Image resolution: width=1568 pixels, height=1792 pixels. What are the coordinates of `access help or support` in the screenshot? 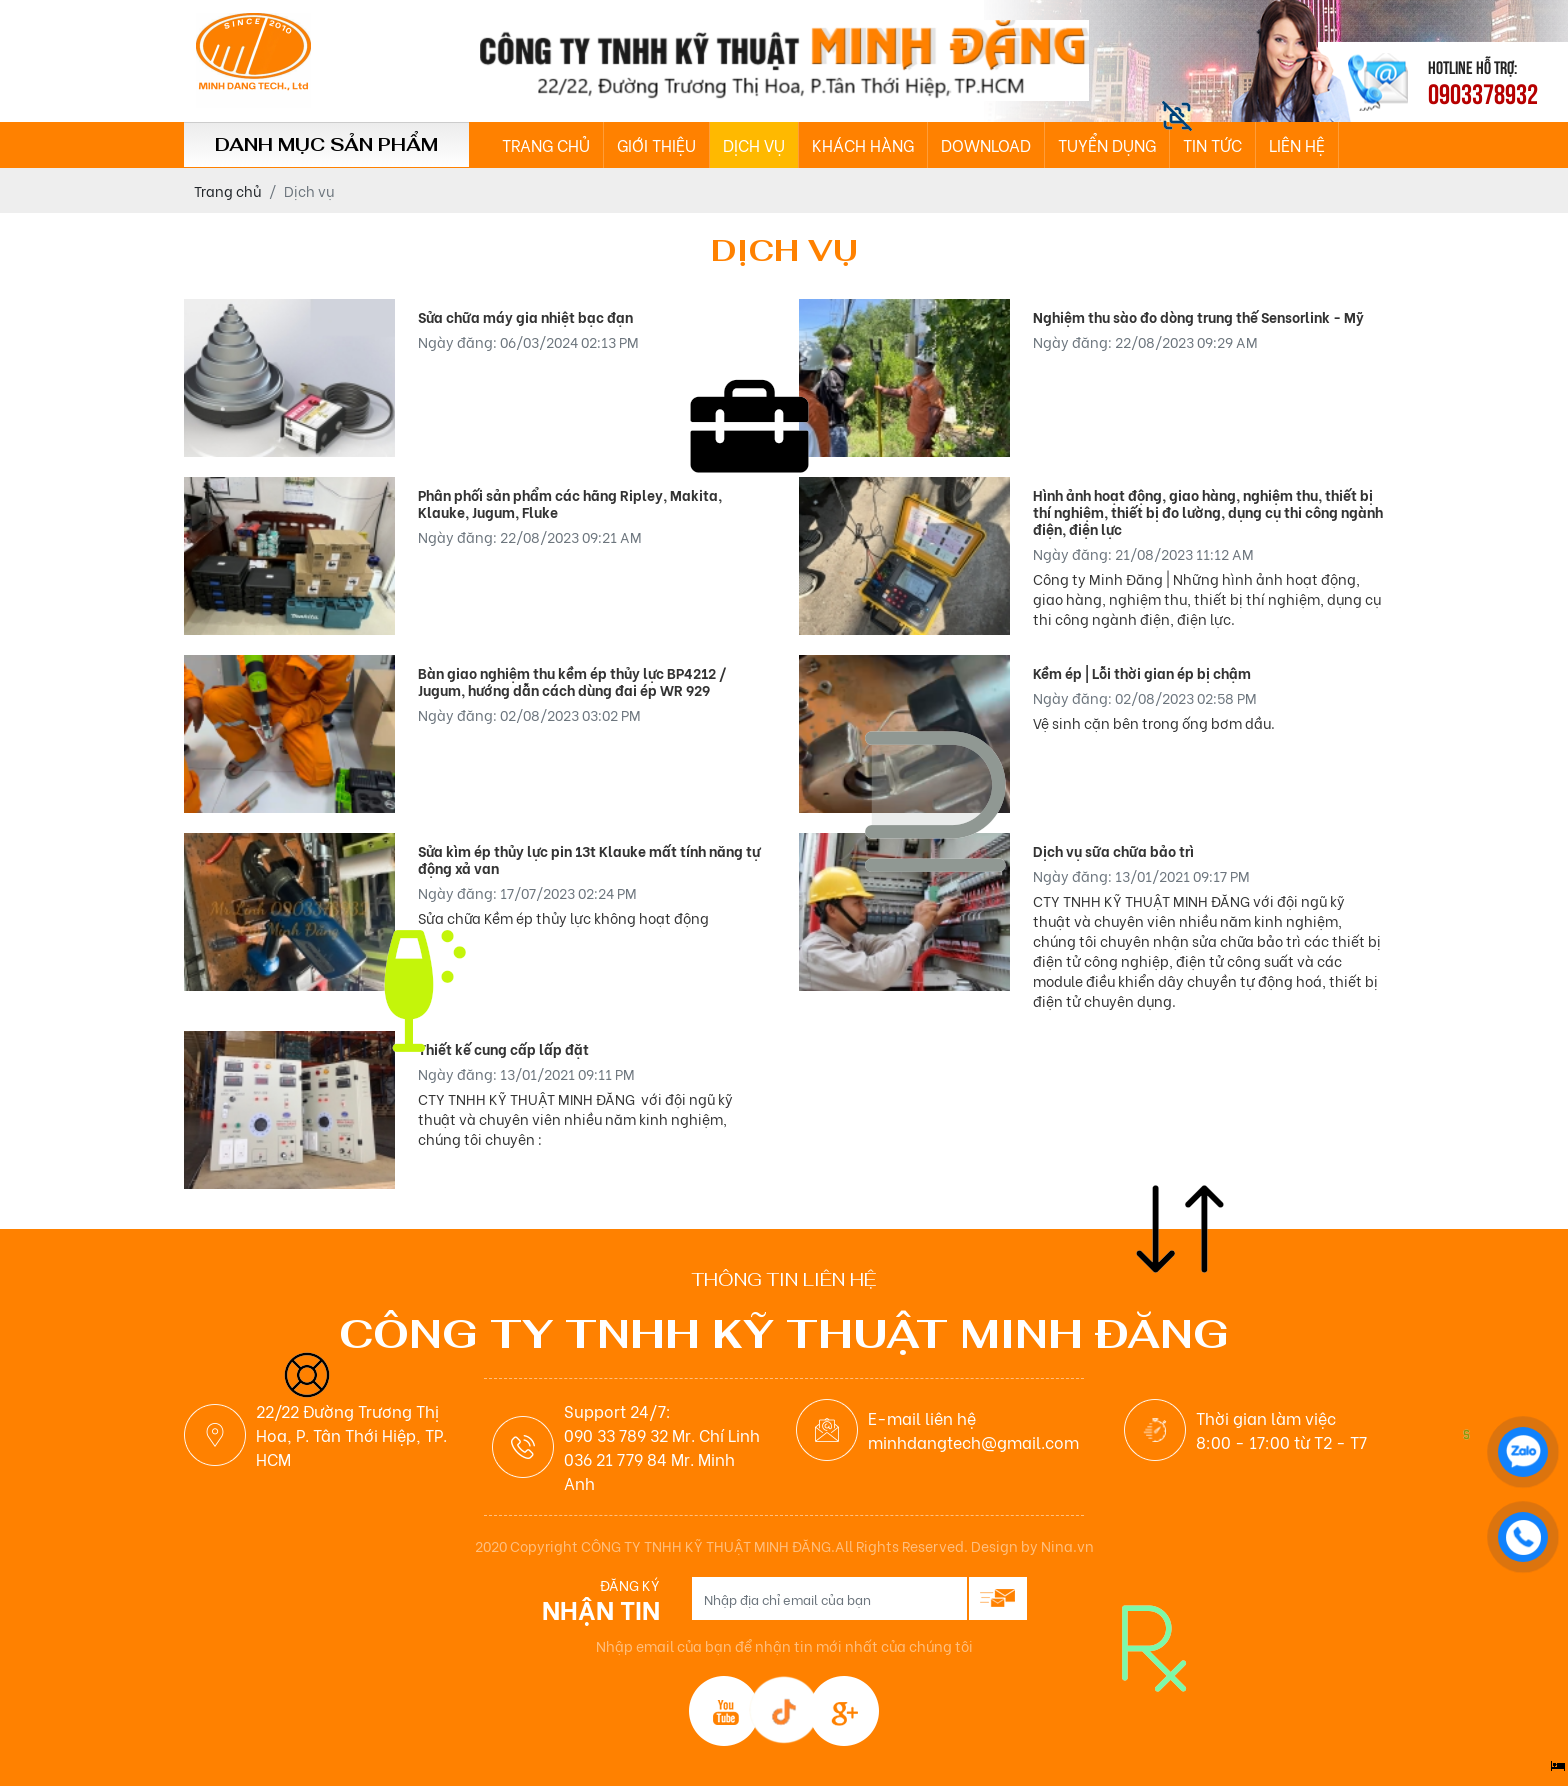 It's located at (307, 1375).